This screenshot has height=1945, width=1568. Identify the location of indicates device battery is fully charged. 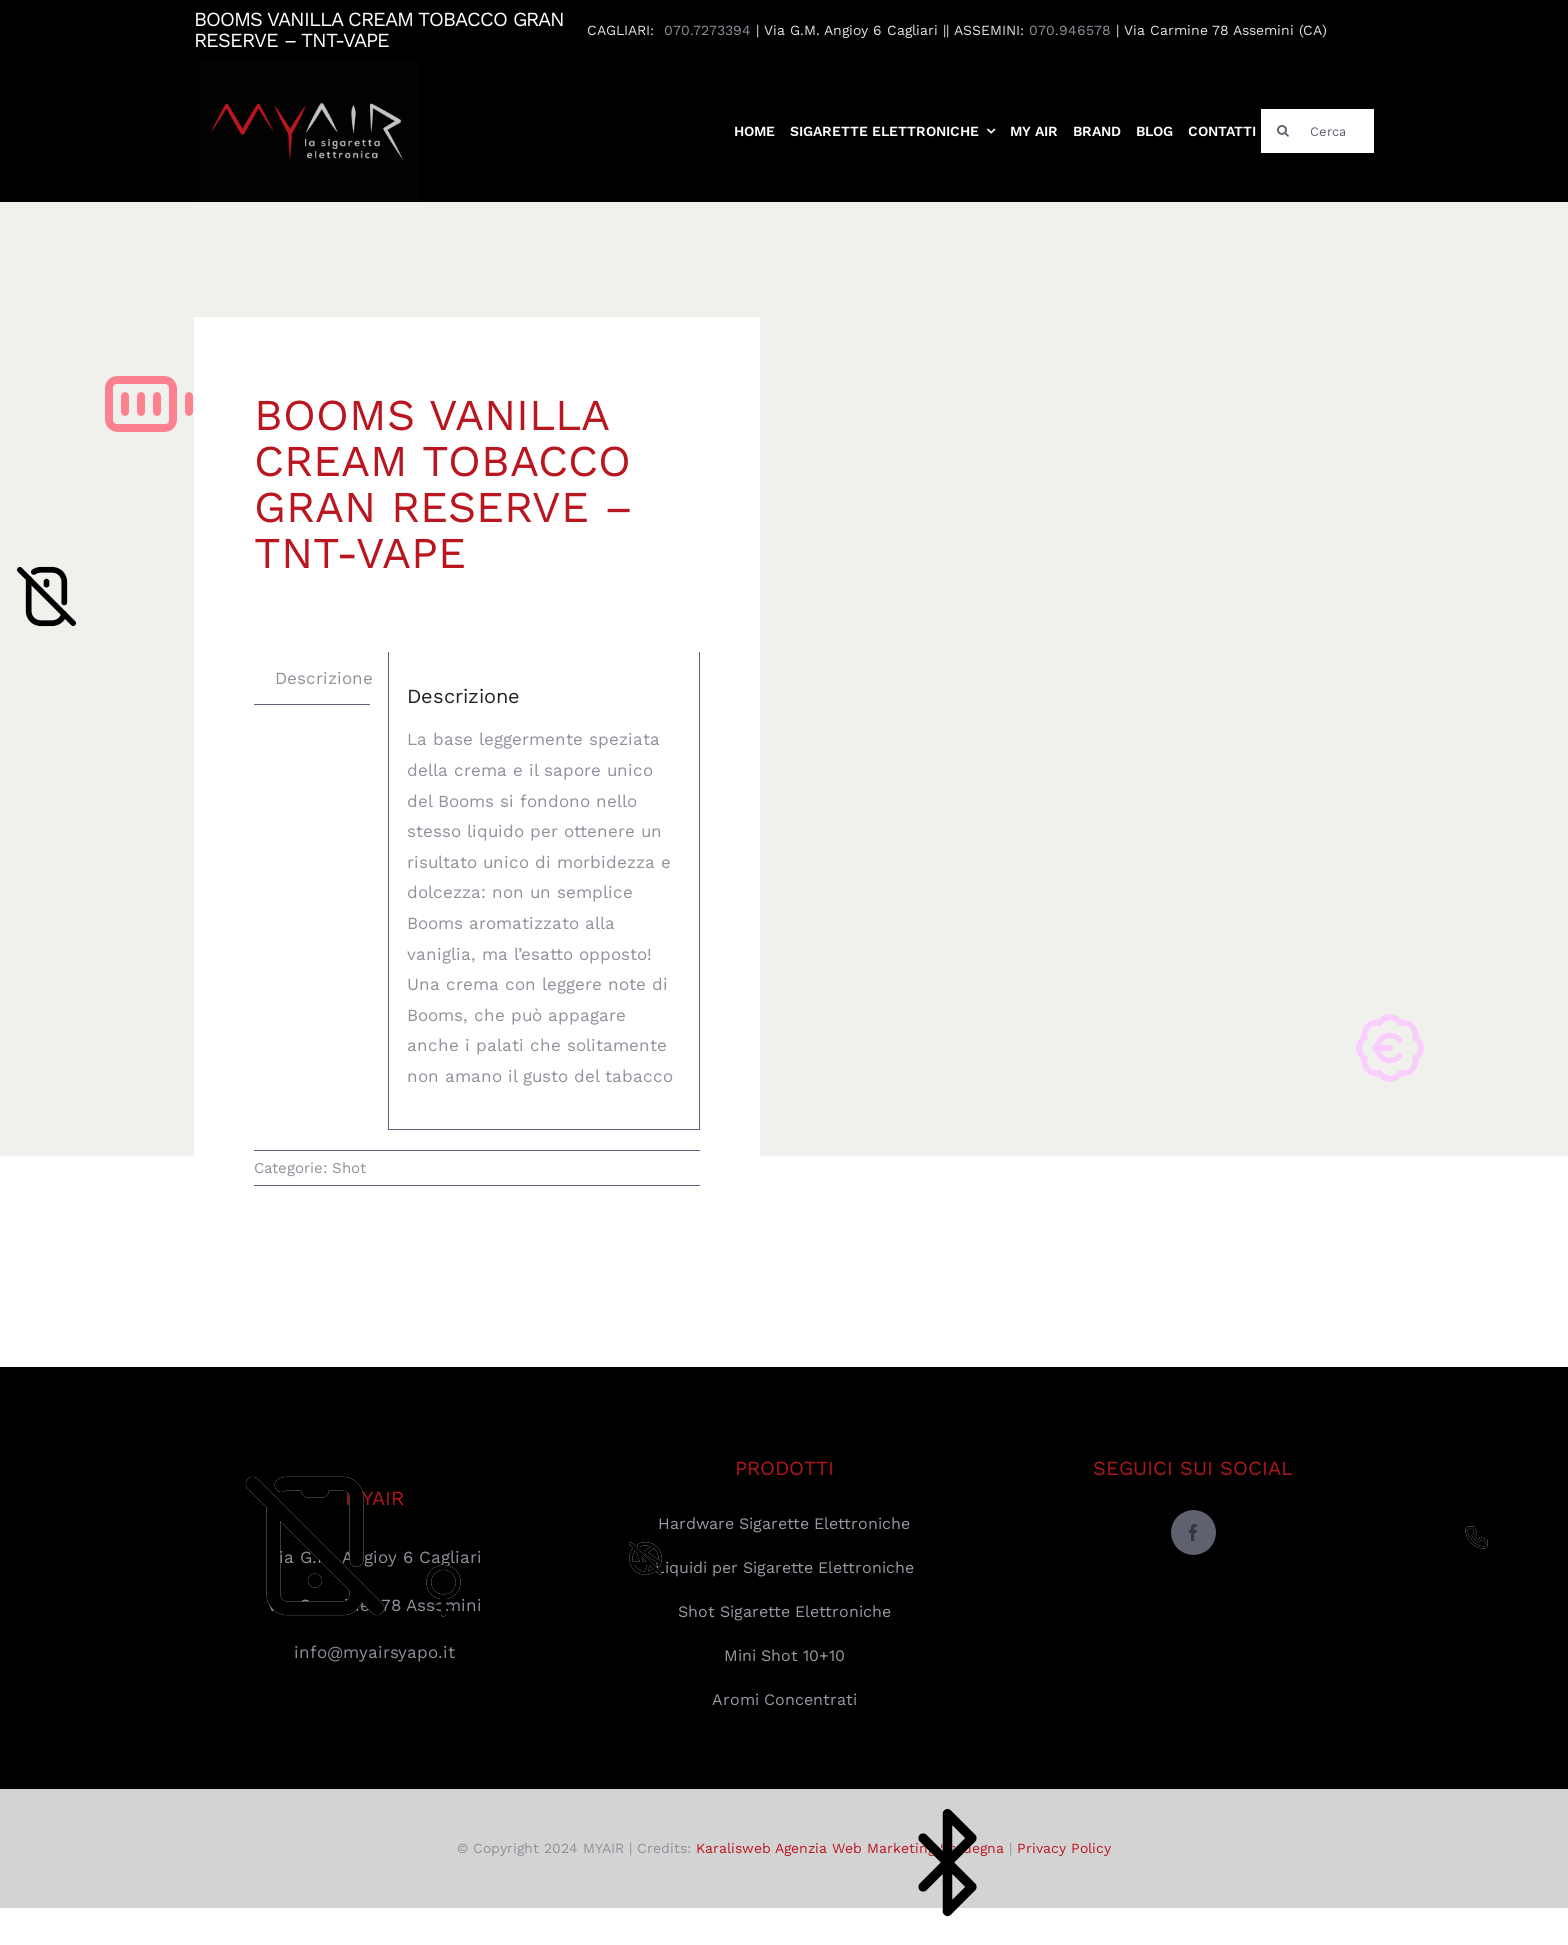
(149, 404).